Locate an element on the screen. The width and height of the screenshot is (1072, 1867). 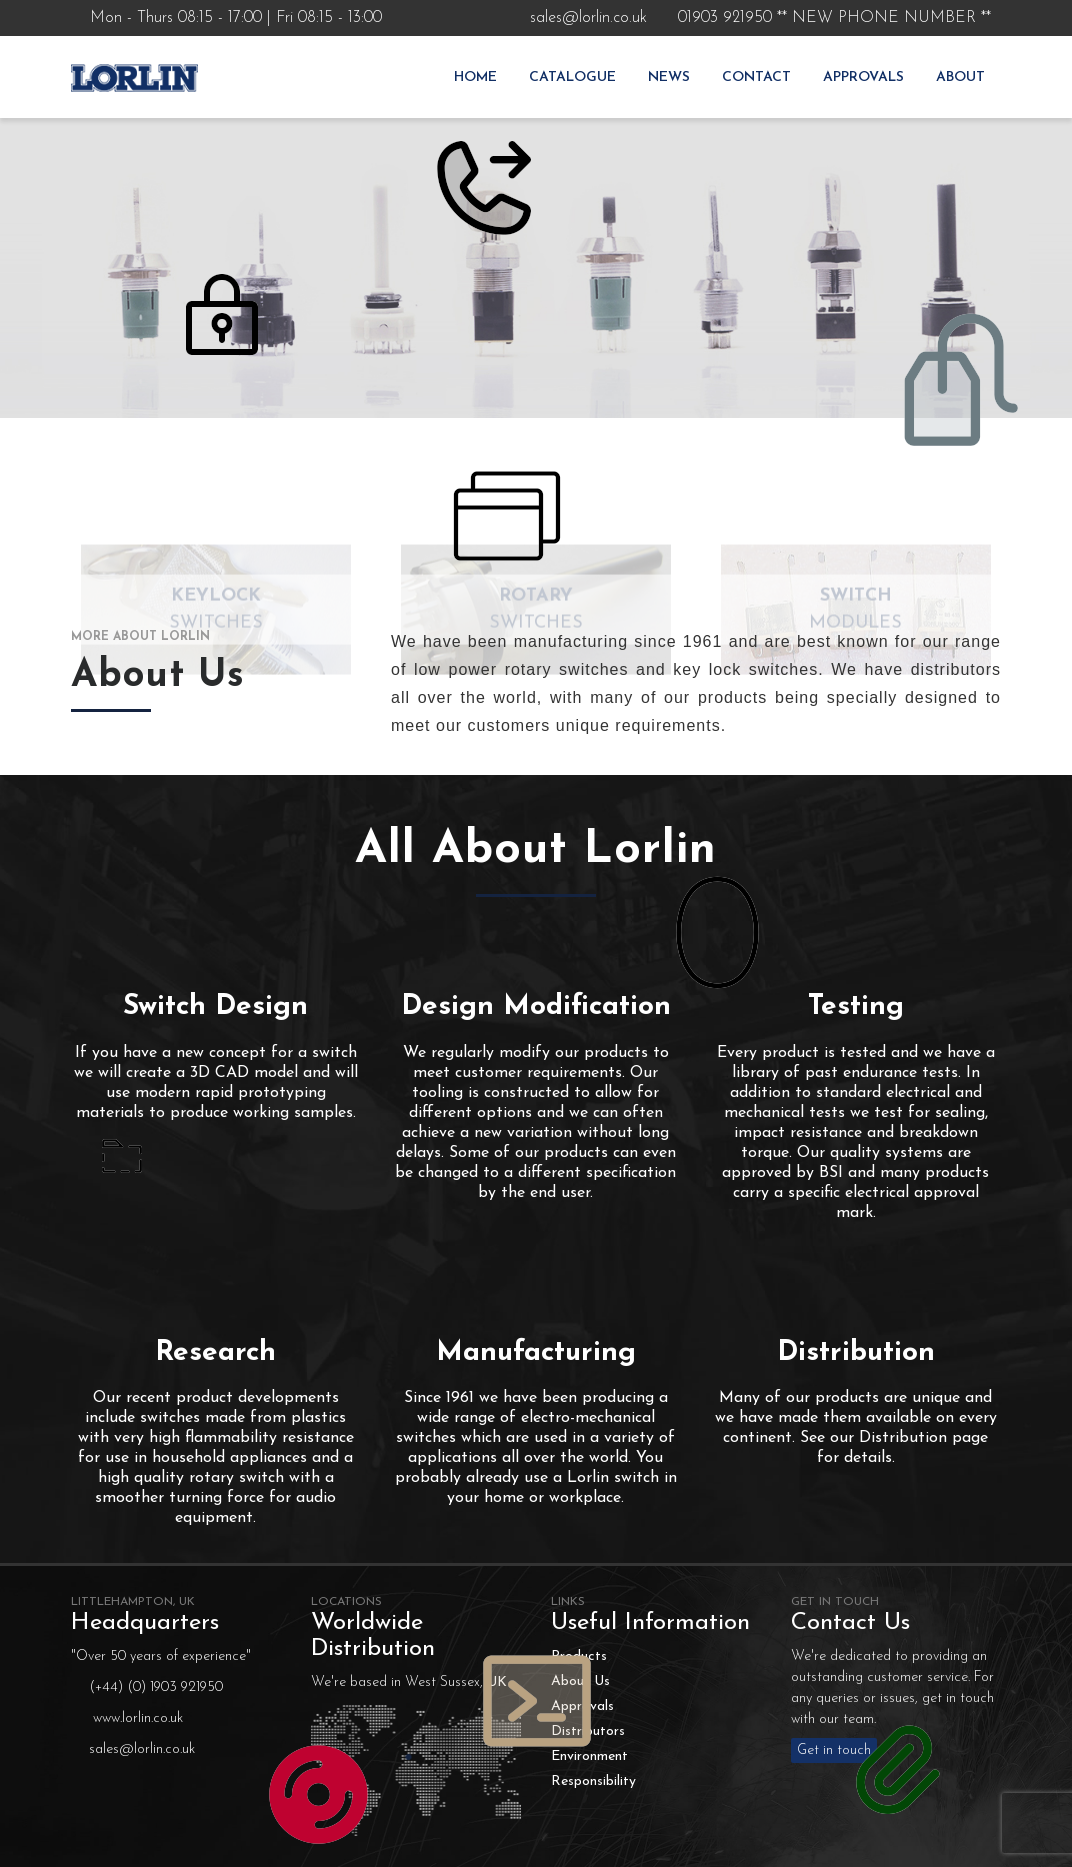
represents the number zero in a numeric input or display is located at coordinates (717, 932).